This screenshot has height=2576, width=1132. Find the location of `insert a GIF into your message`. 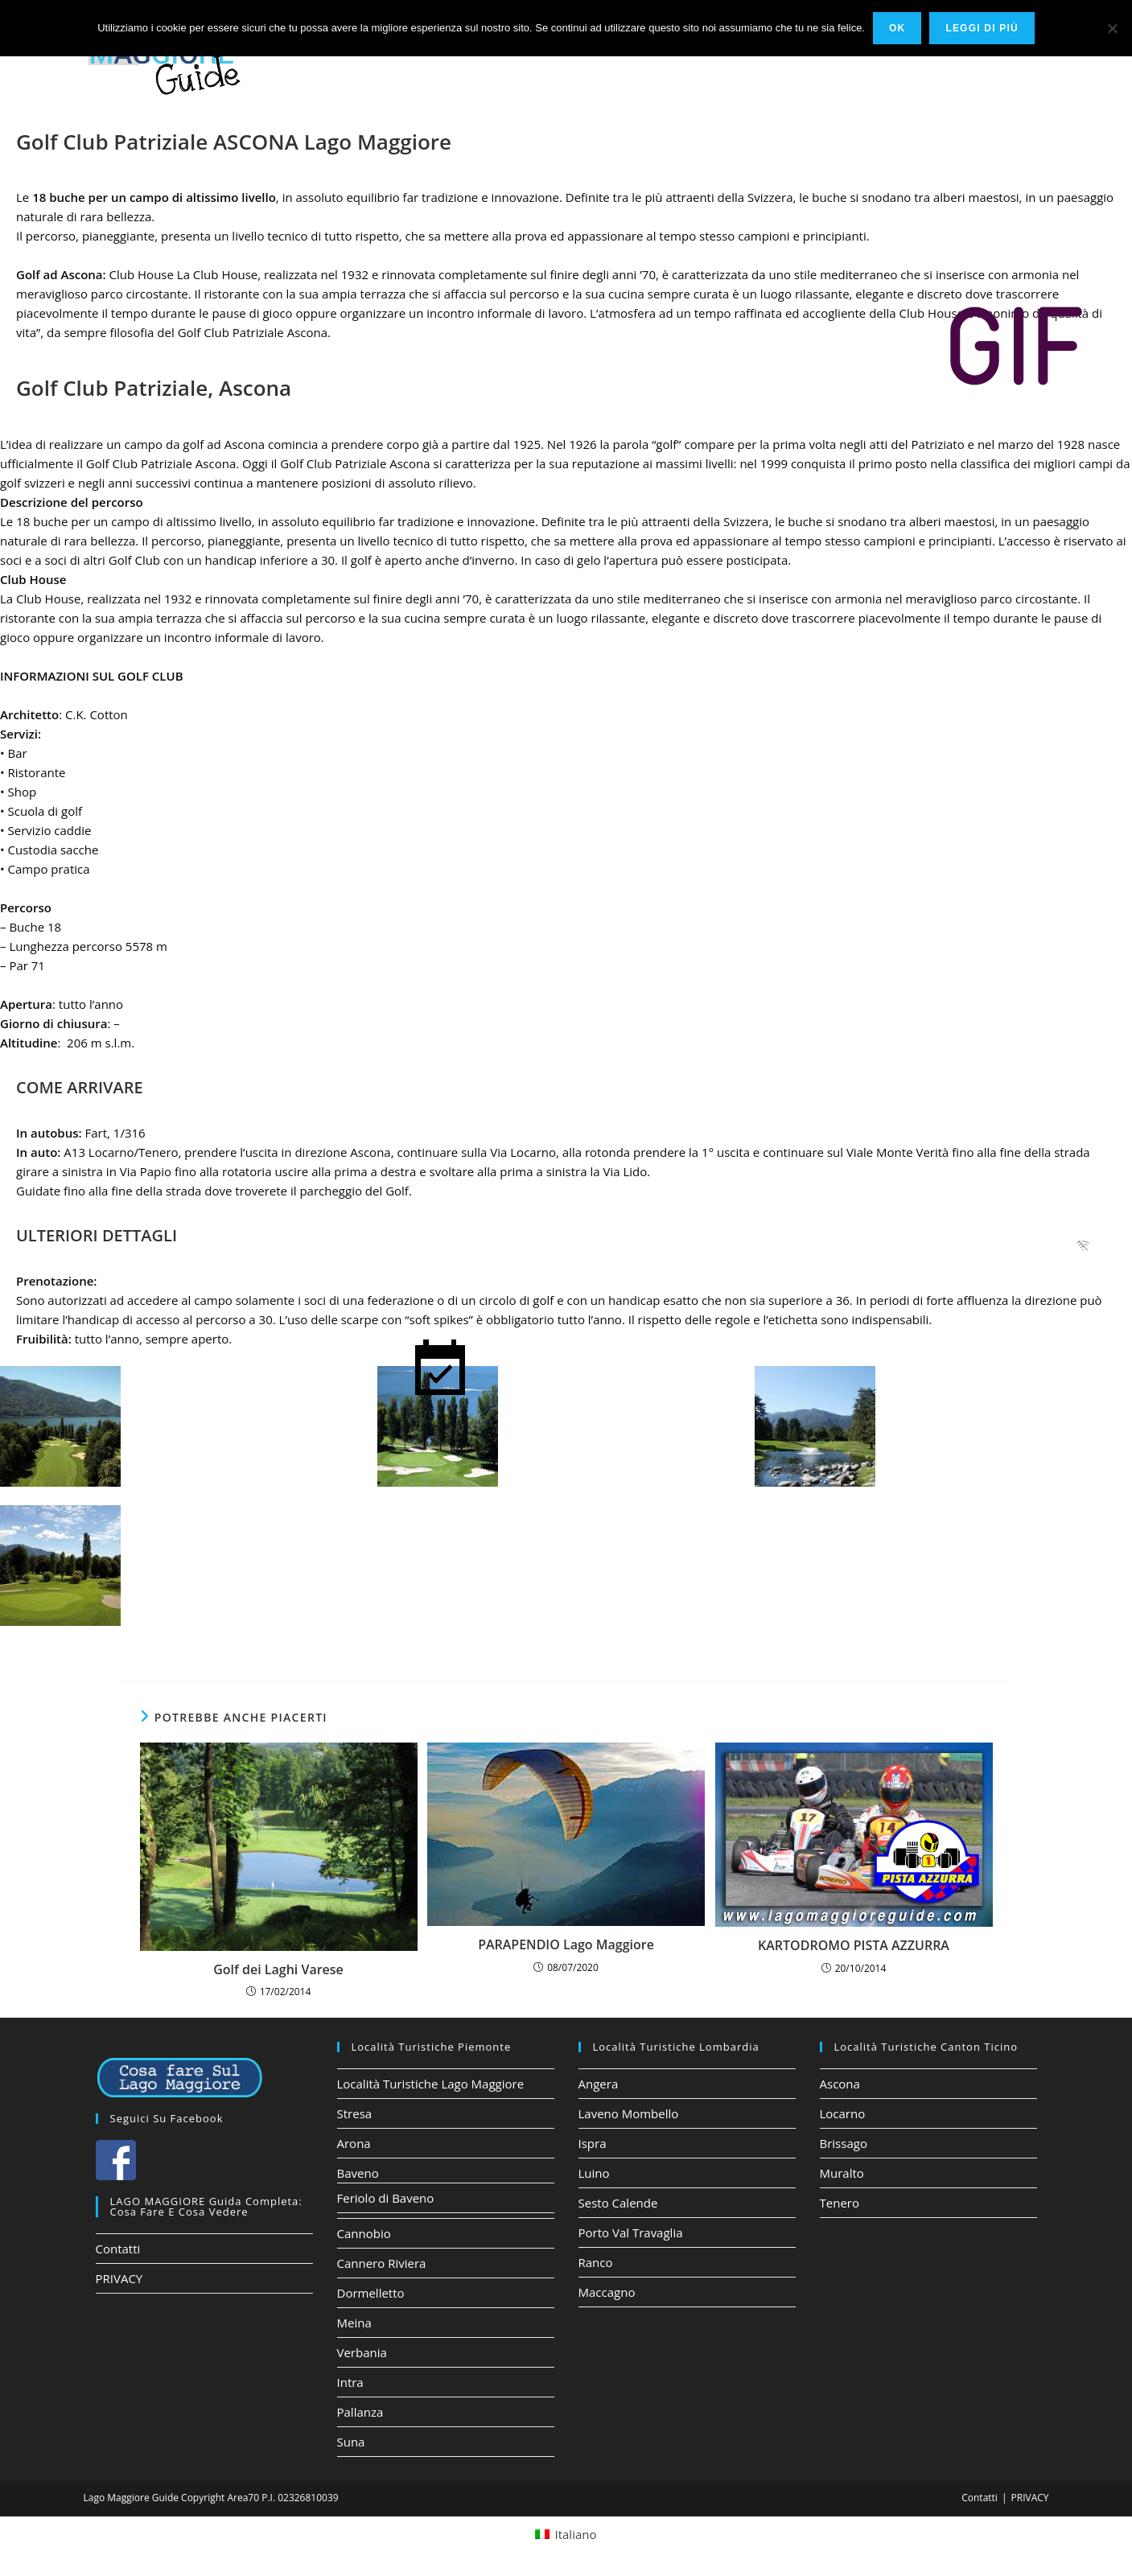

insert a GIF into your message is located at coordinates (1014, 346).